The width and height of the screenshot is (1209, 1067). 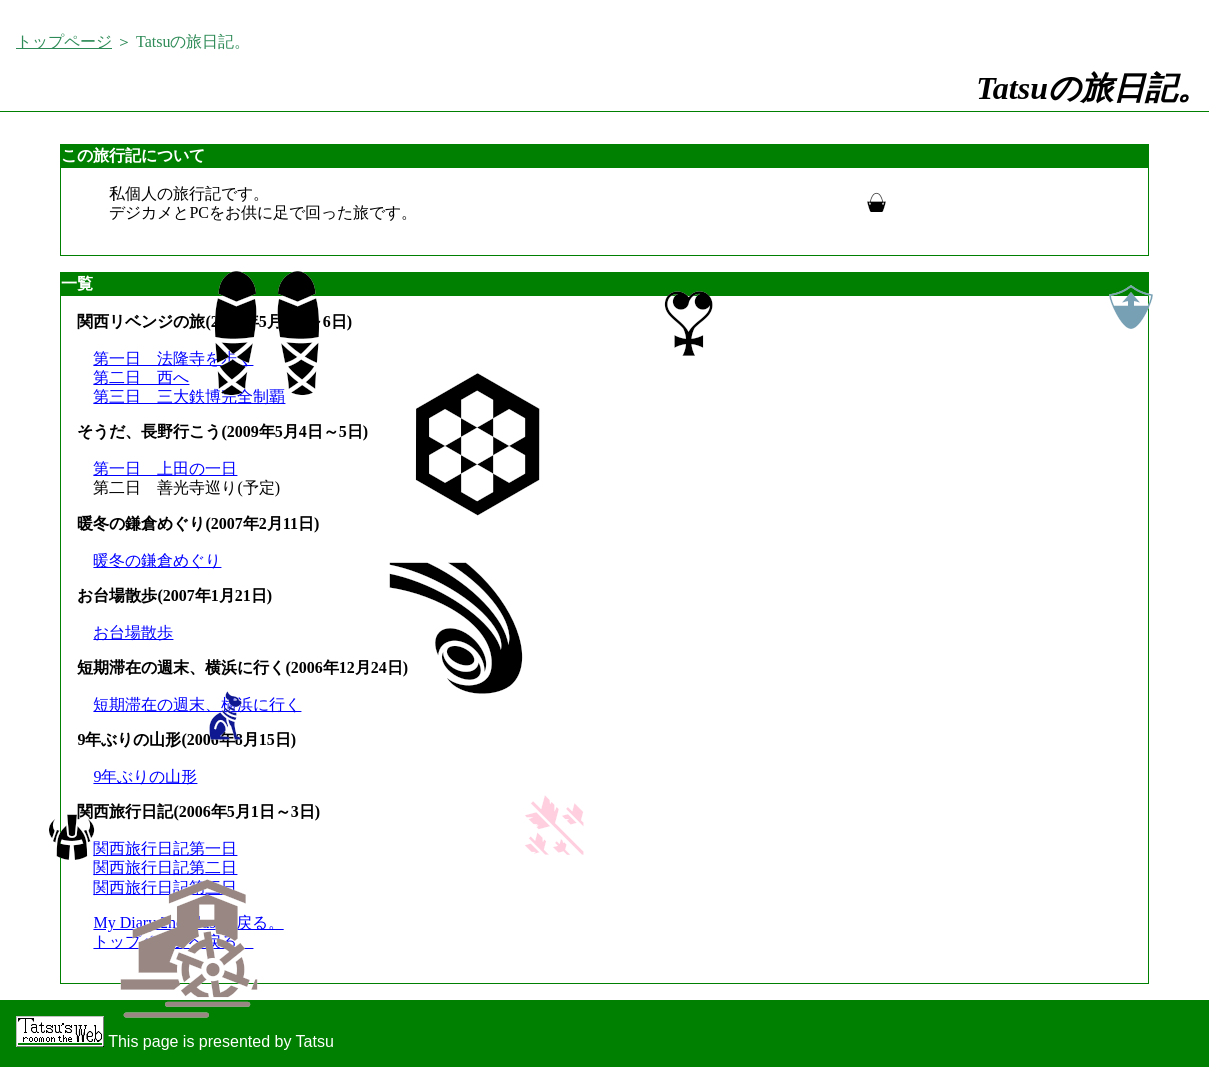 I want to click on access hive or colony management features, so click(x=479, y=444).